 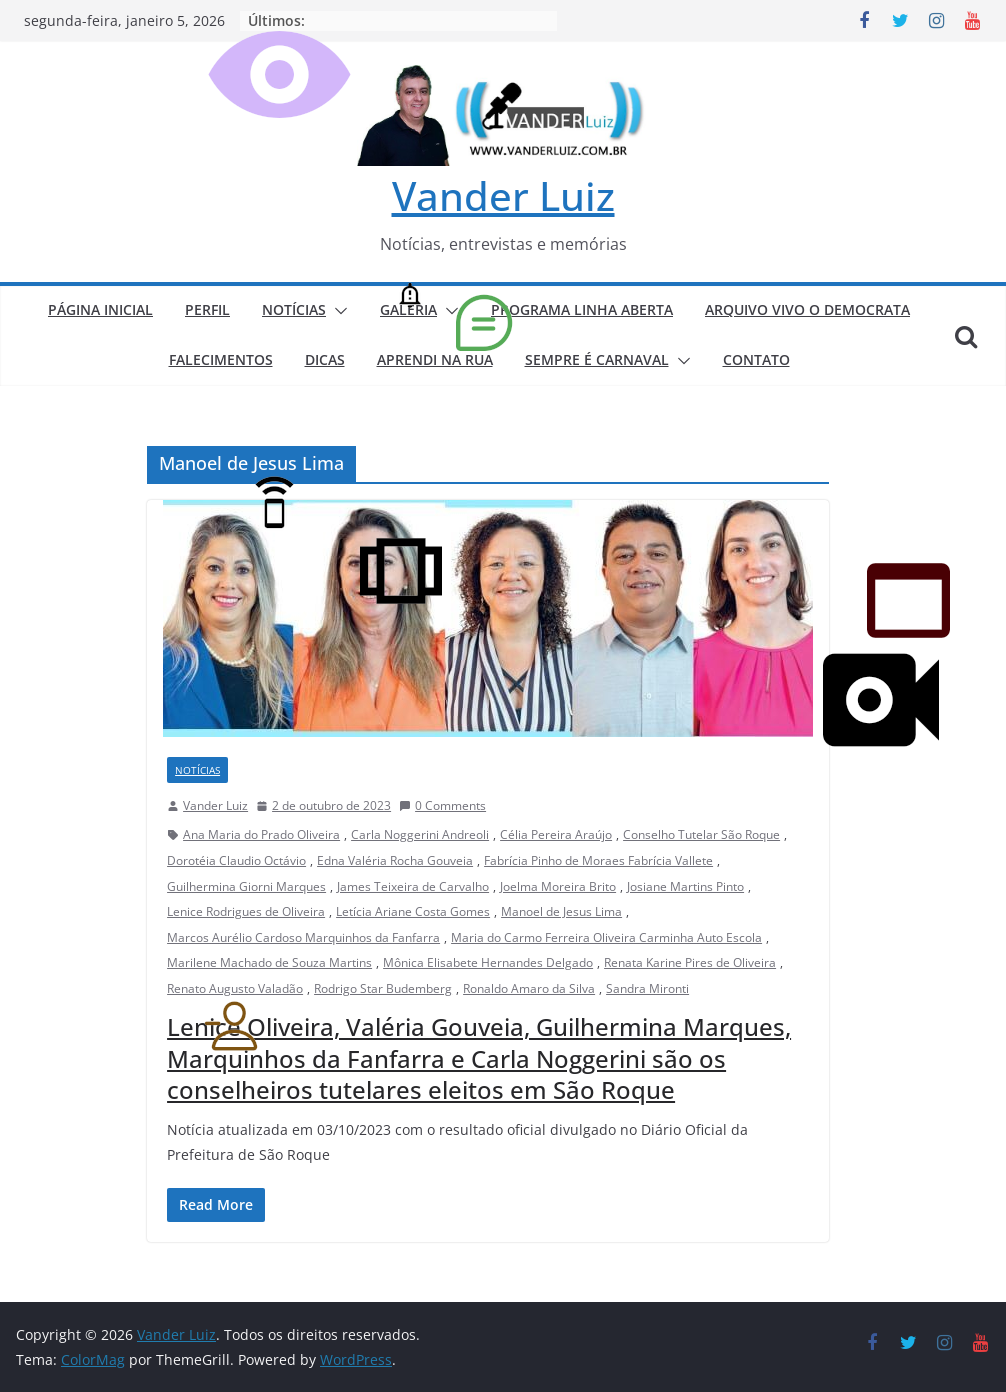 I want to click on start recording a video, so click(x=881, y=700).